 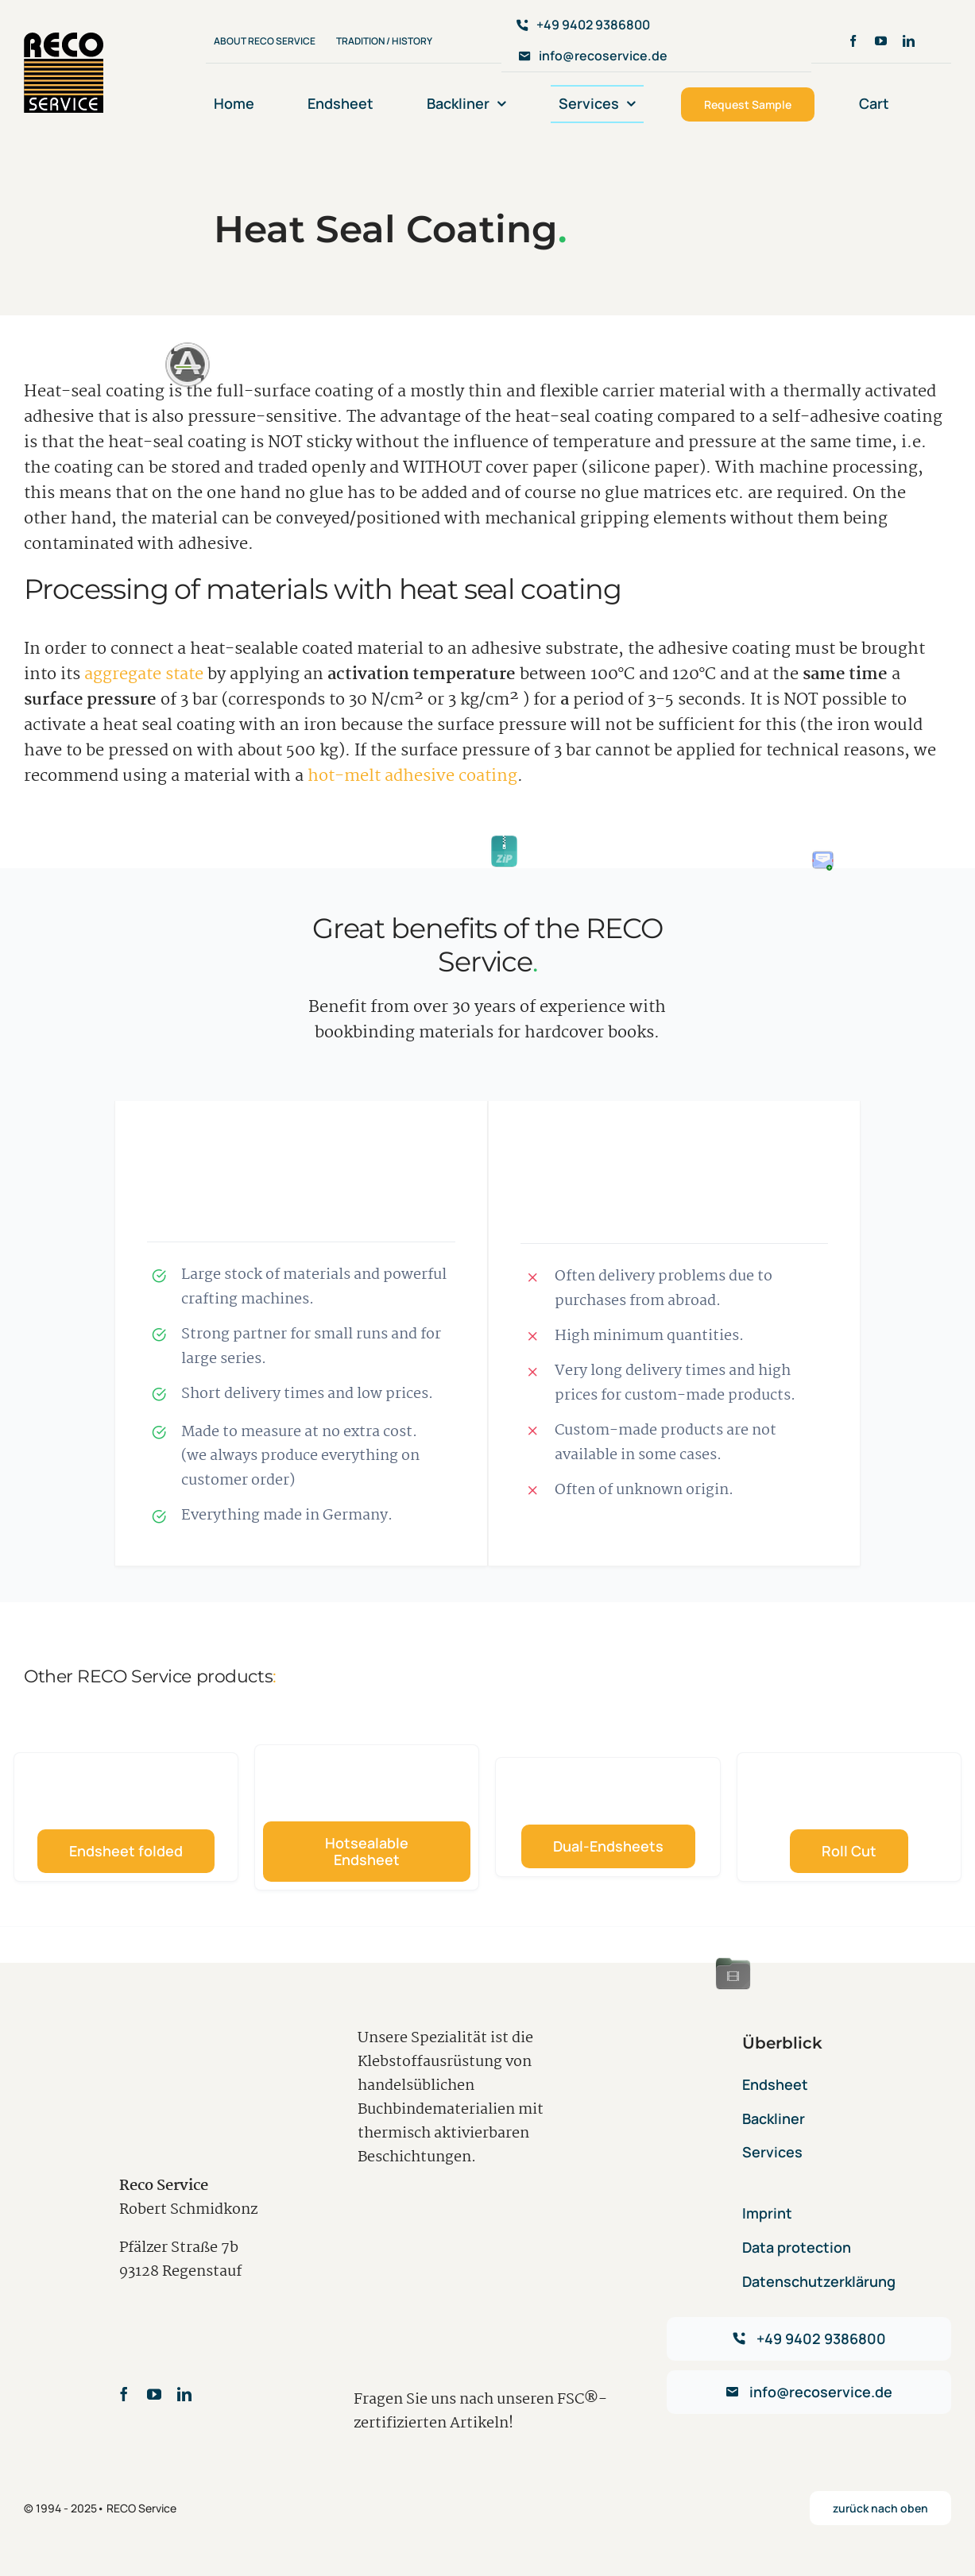 I want to click on open your videos folder, so click(x=733, y=1973).